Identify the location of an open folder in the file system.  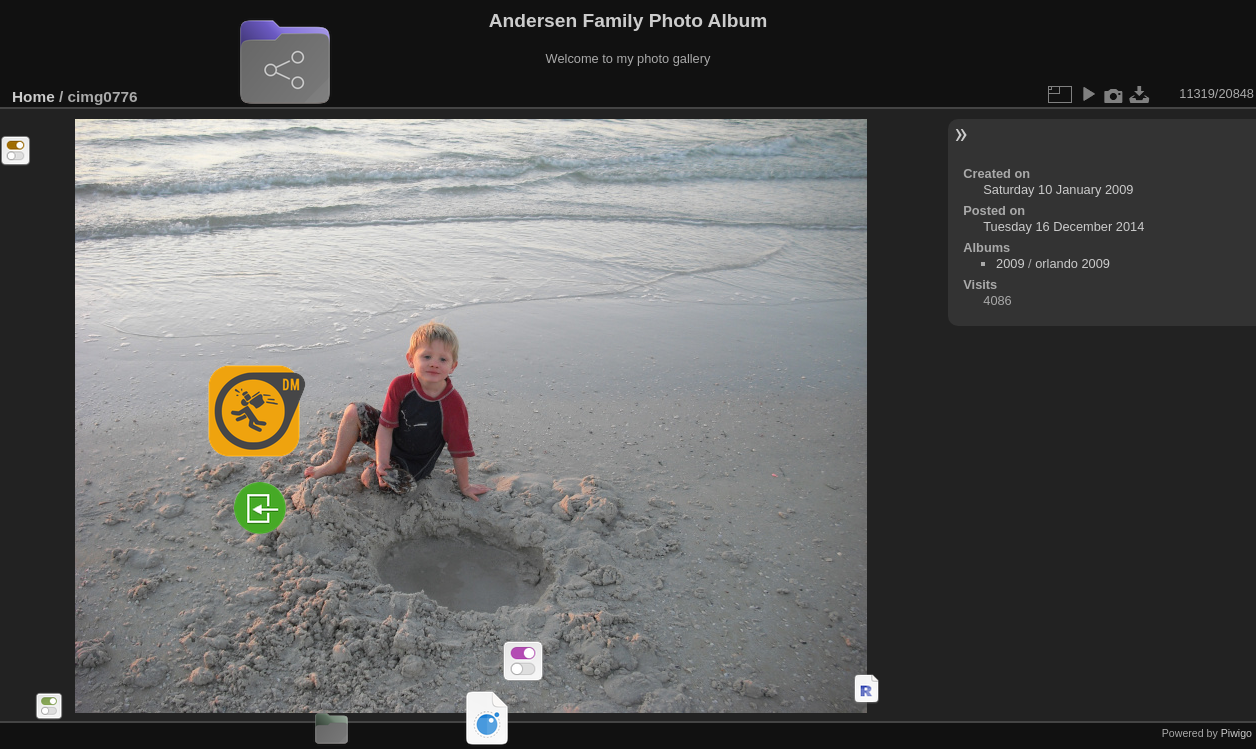
(331, 728).